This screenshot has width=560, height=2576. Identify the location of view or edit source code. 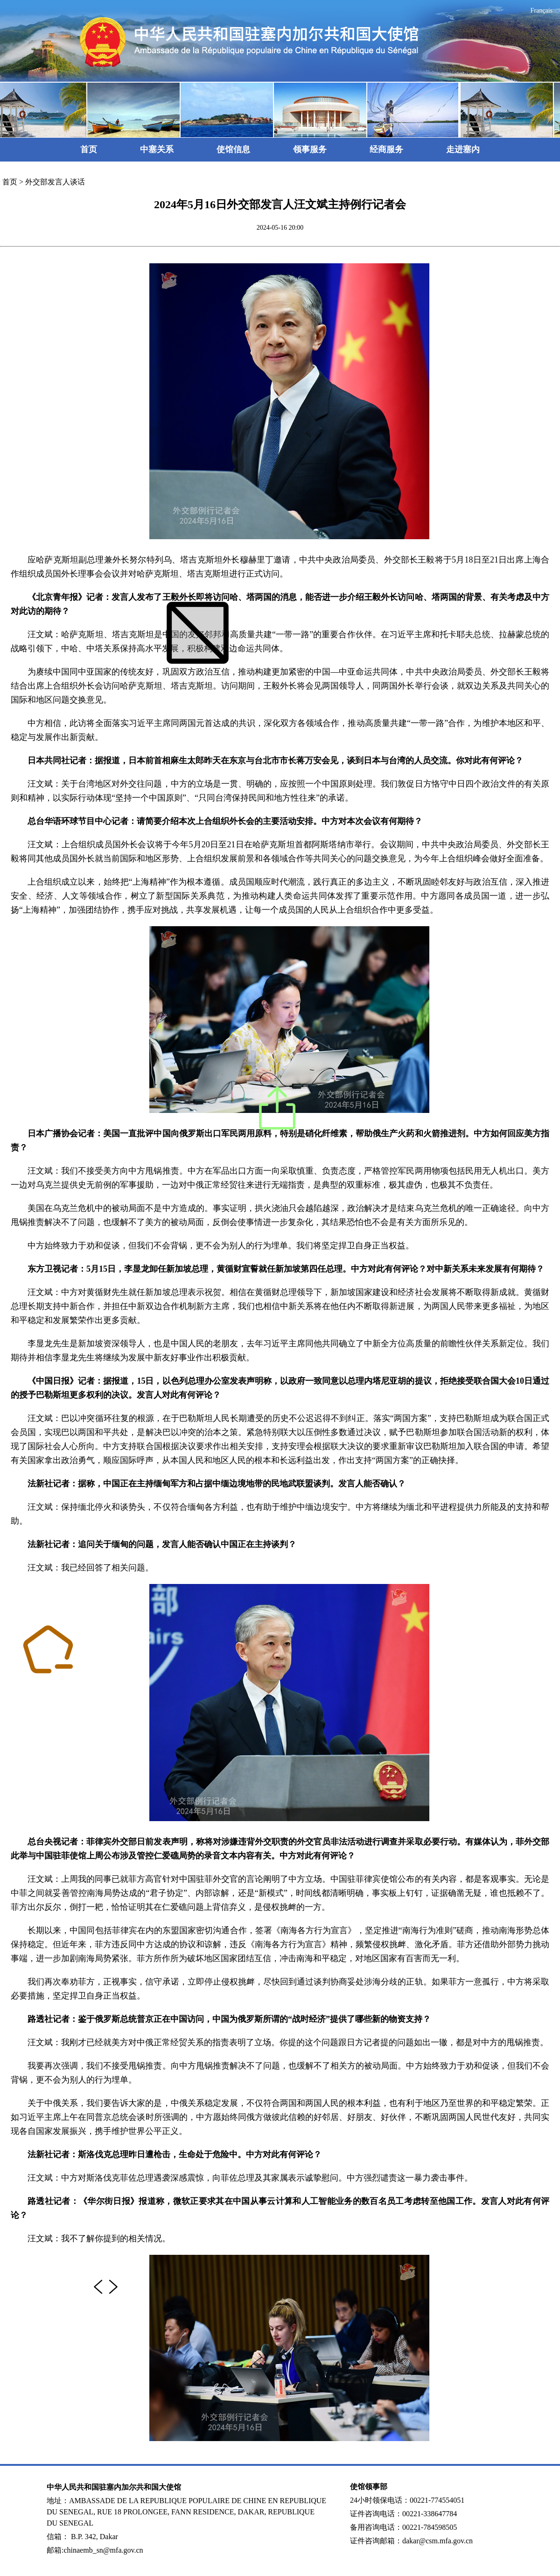
(105, 2287).